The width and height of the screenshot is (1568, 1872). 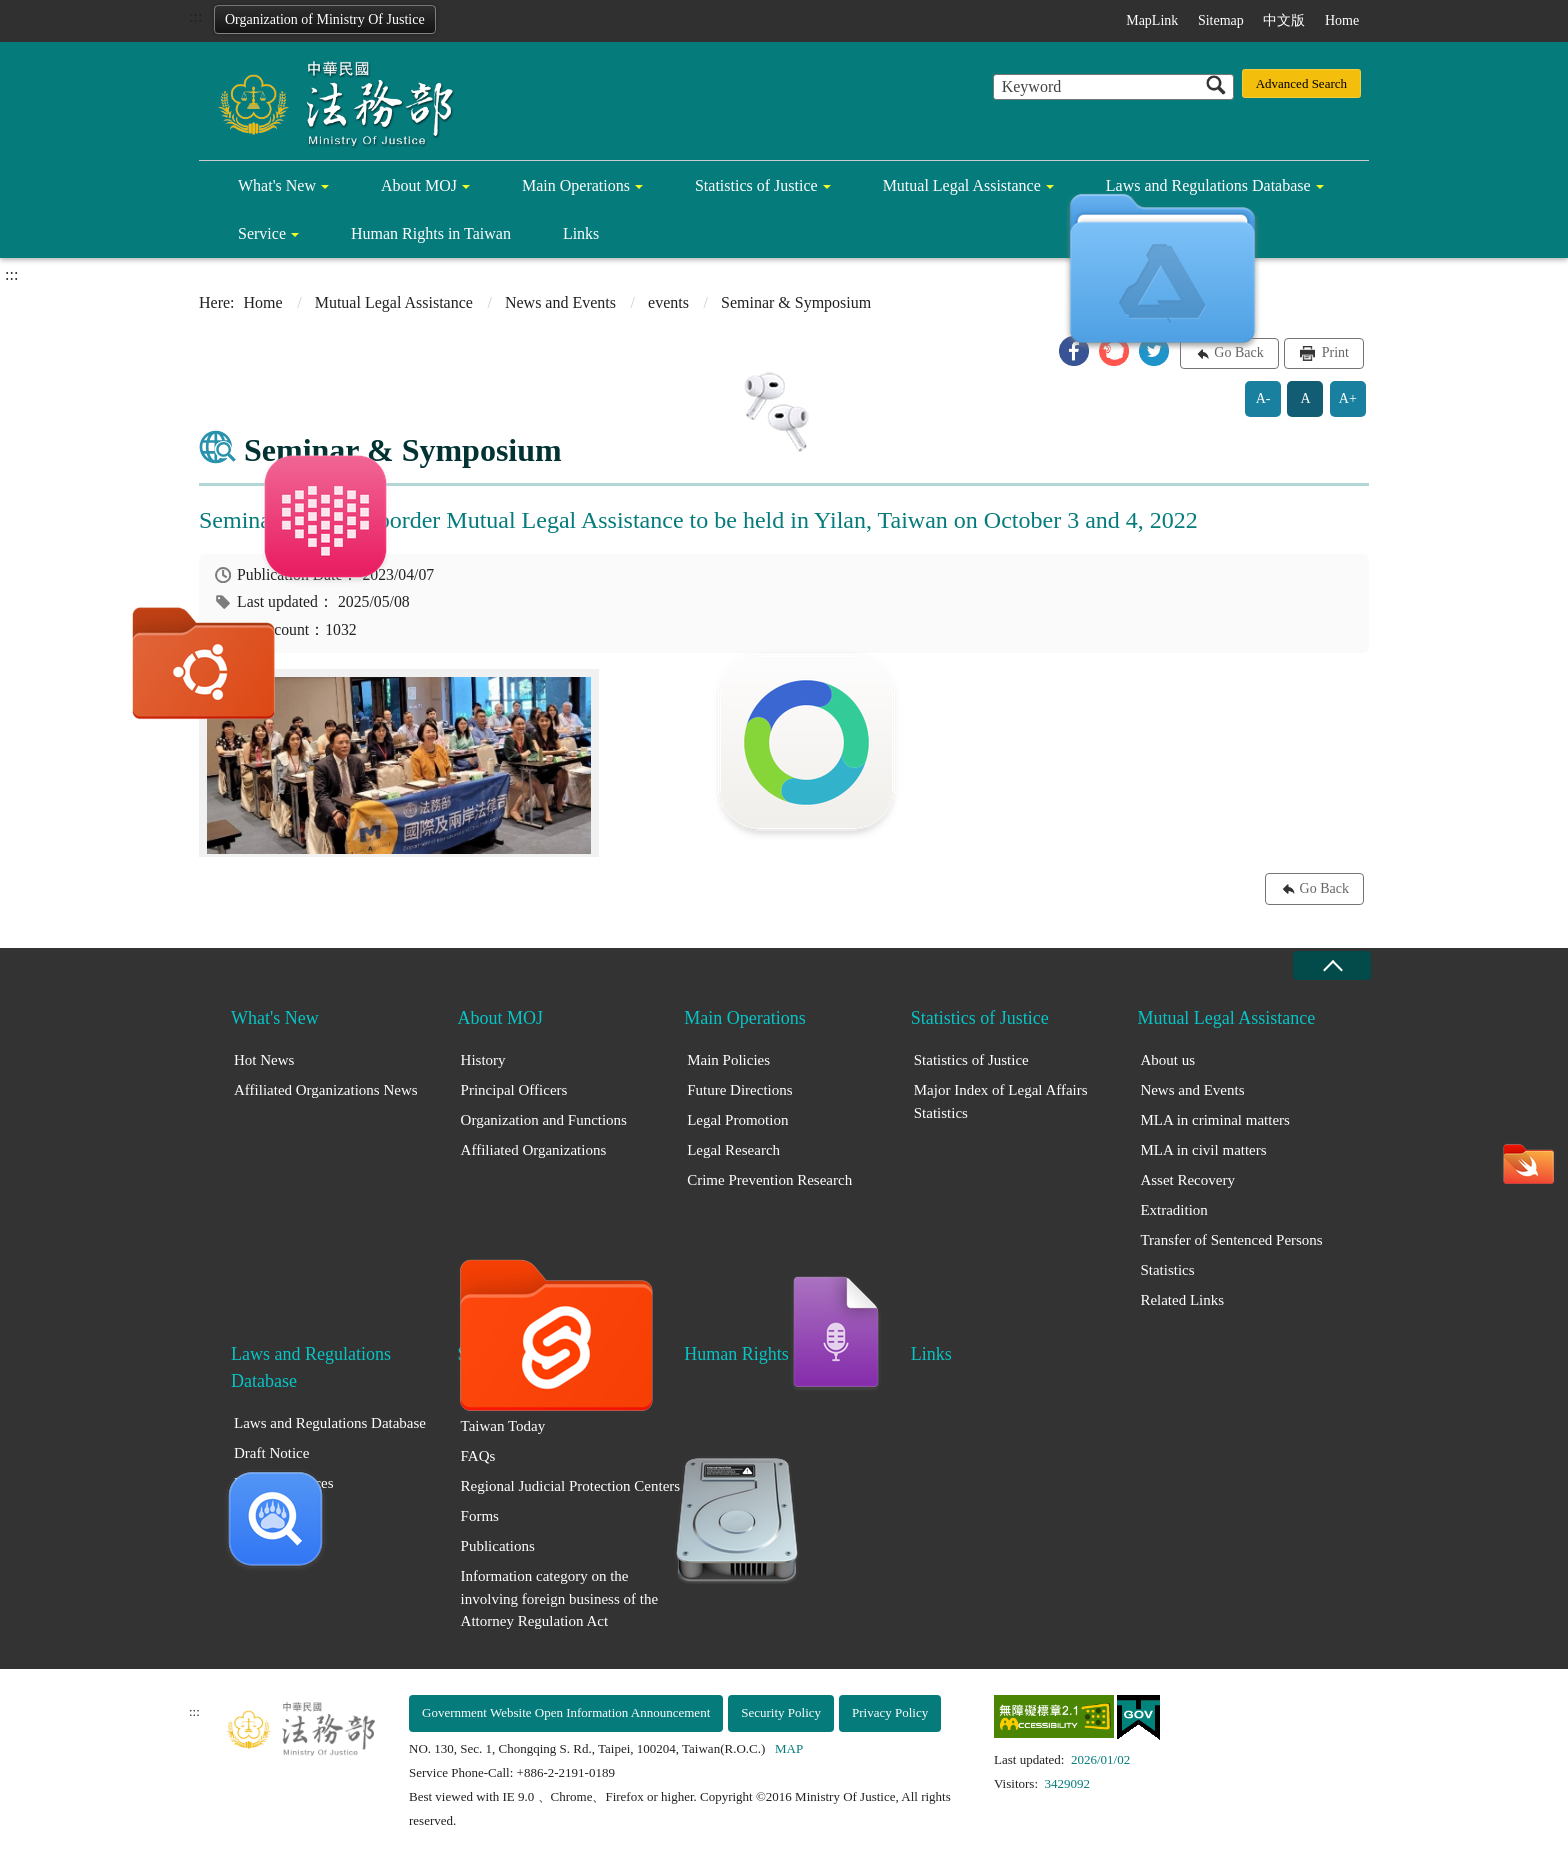 I want to click on open vvave music player app, so click(x=325, y=516).